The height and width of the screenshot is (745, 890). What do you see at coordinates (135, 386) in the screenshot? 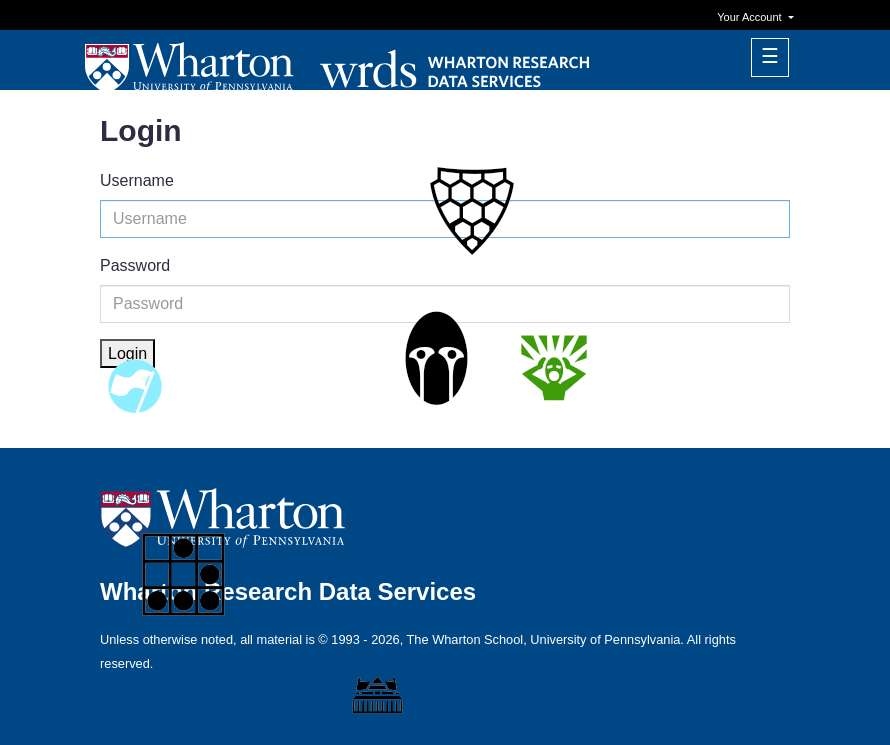
I see `flag or report content` at bounding box center [135, 386].